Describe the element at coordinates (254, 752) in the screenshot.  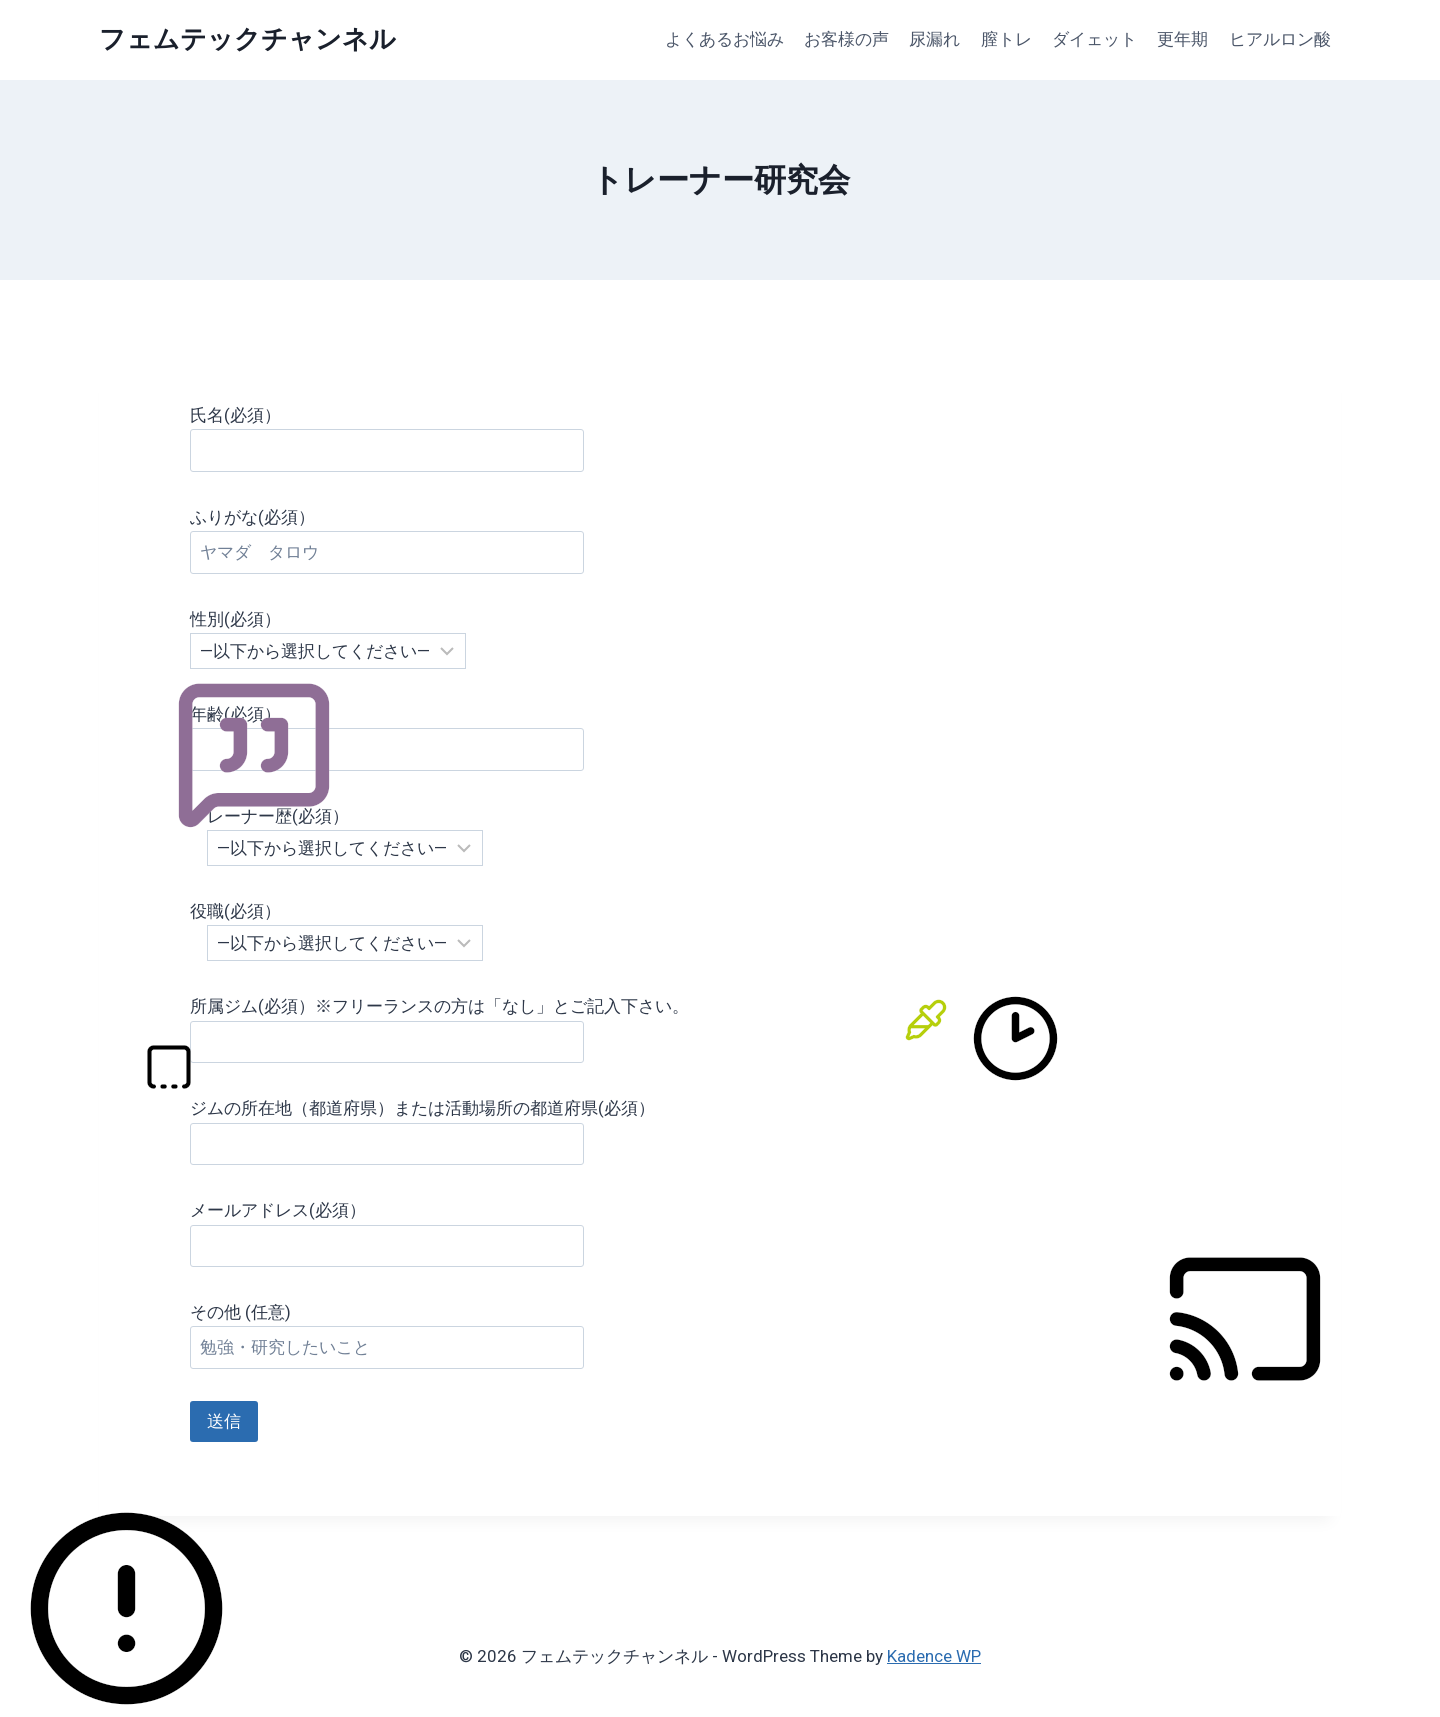
I see `view or send a quoted message` at that location.